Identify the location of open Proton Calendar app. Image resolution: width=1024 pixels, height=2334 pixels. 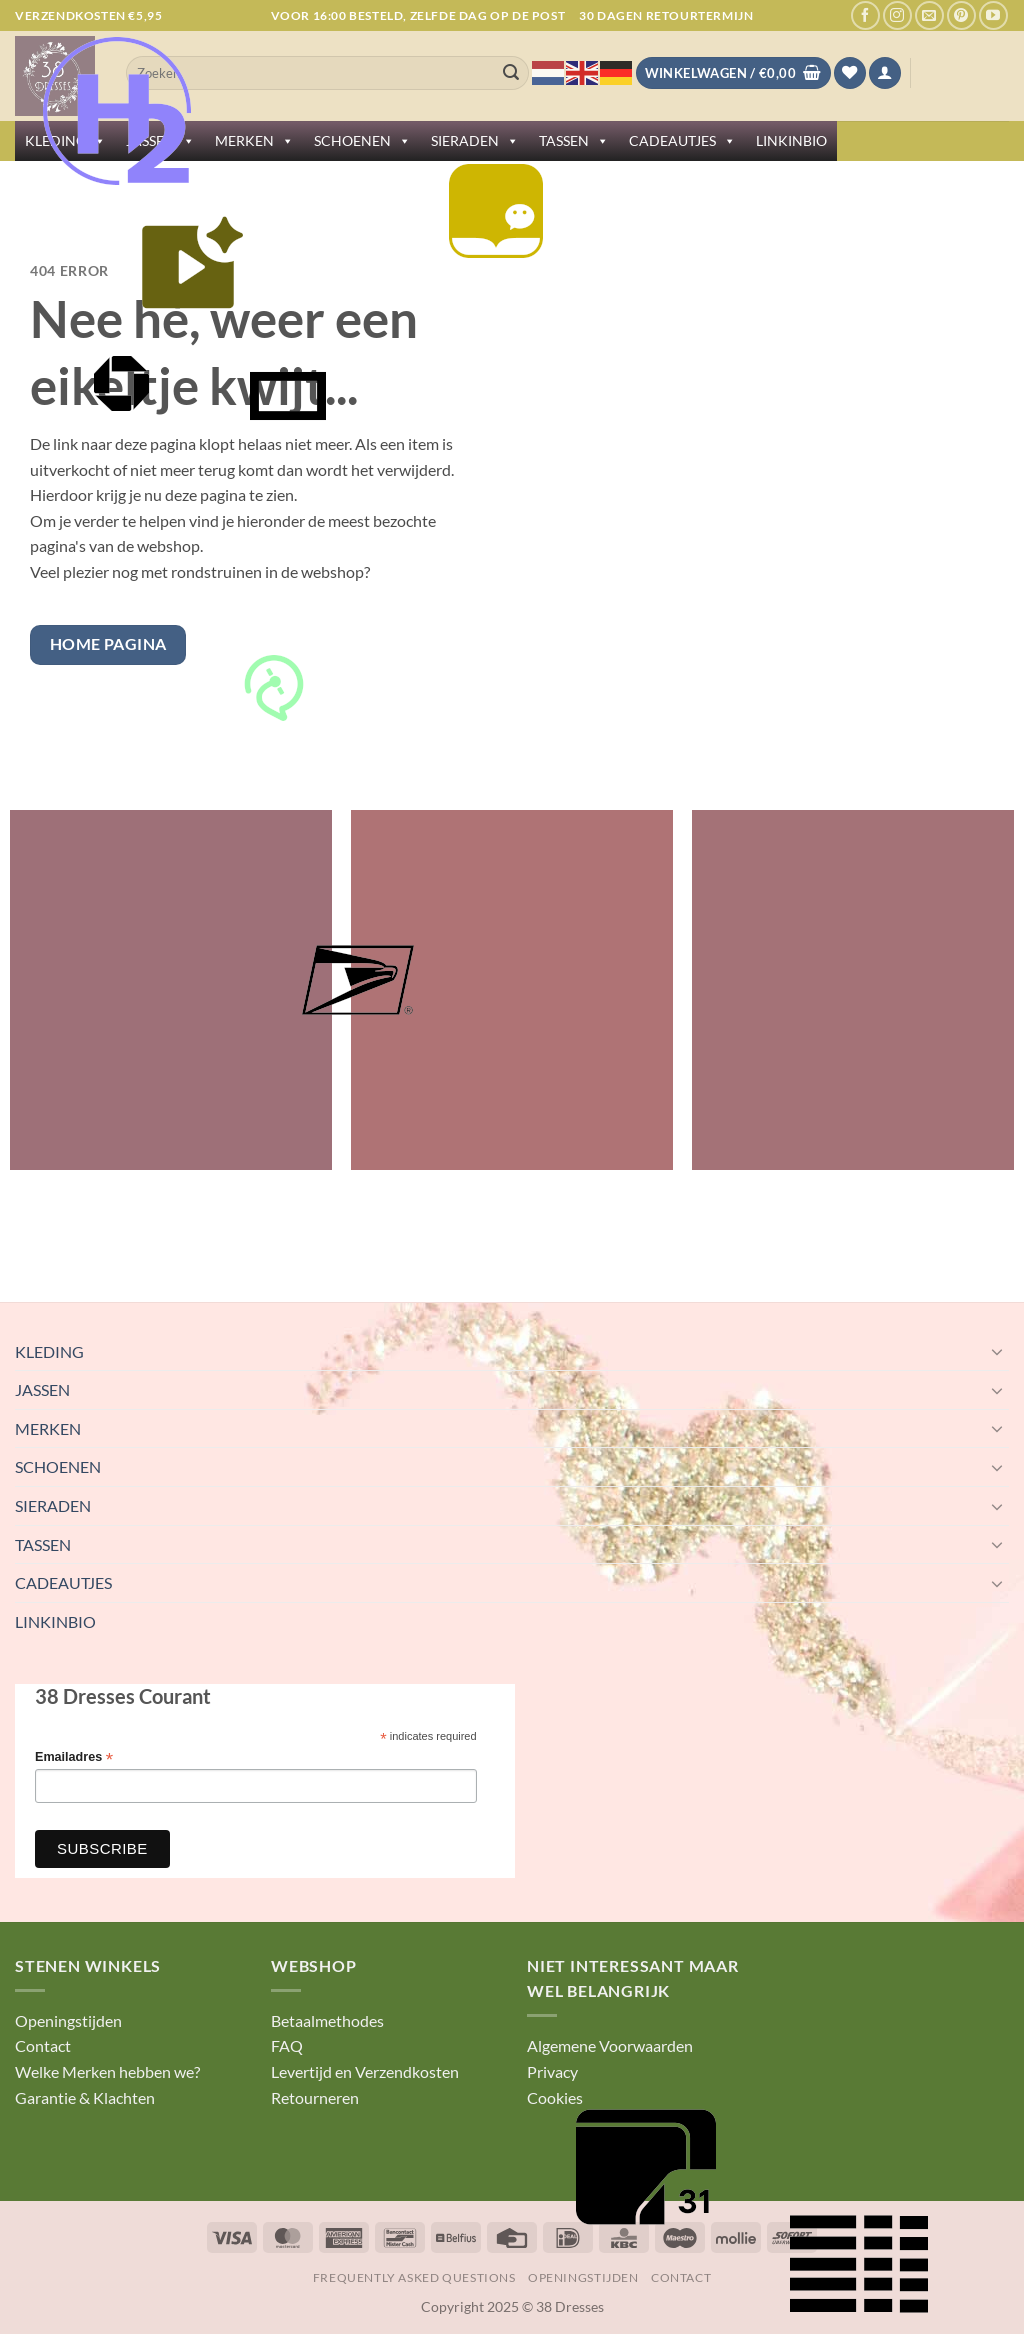
(646, 2167).